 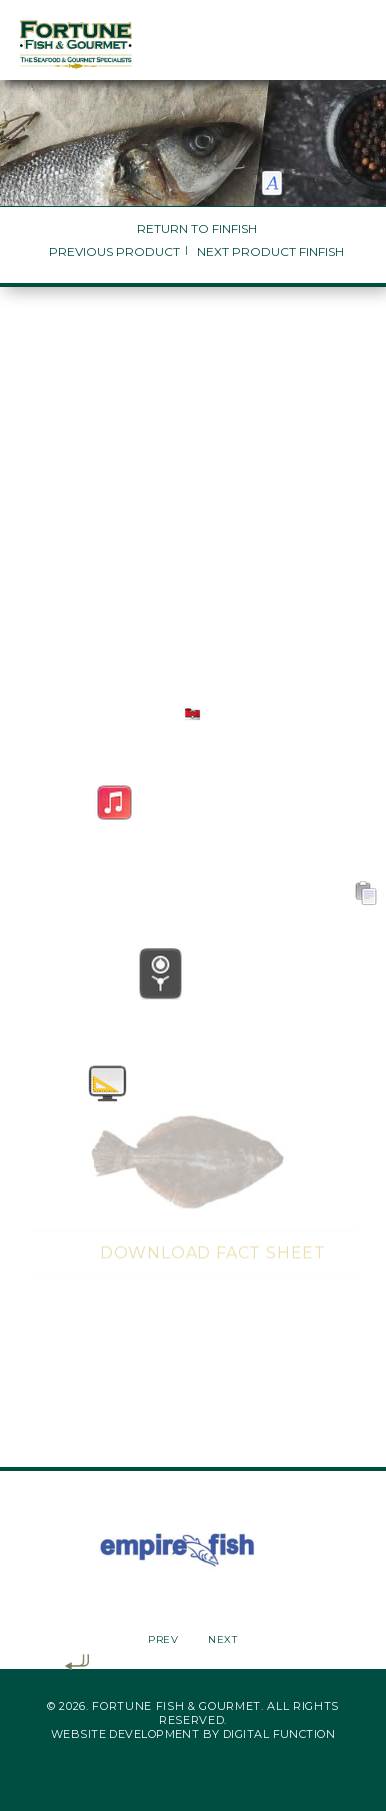 I want to click on open the music player app, so click(x=114, y=802).